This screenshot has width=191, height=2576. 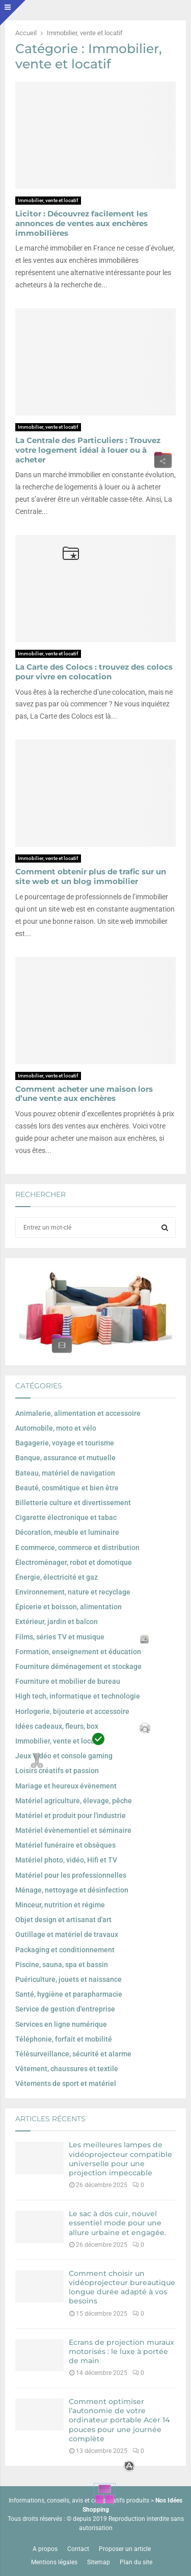 What do you see at coordinates (71, 553) in the screenshot?
I see `open sparkleshare folder` at bounding box center [71, 553].